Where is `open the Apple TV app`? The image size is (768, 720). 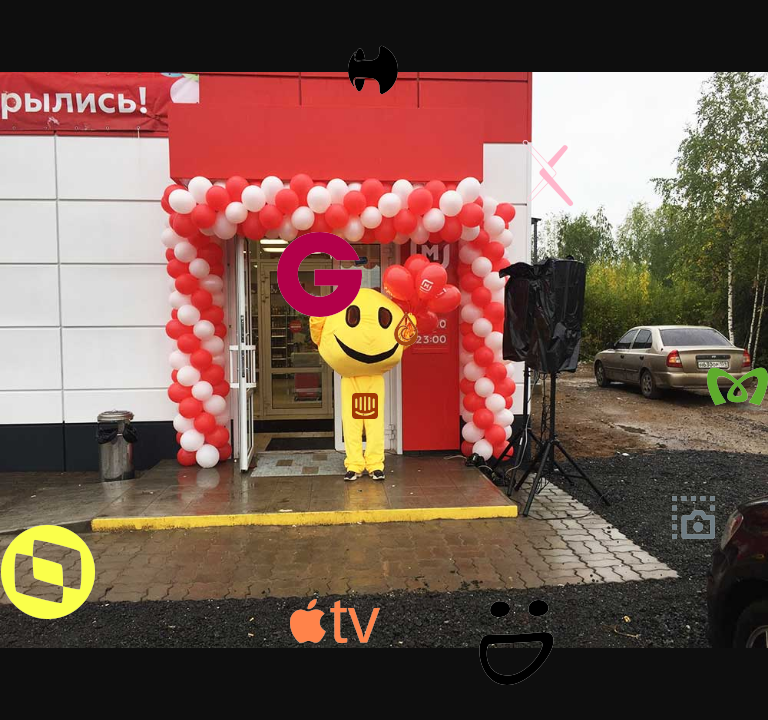
open the Apple TV app is located at coordinates (335, 621).